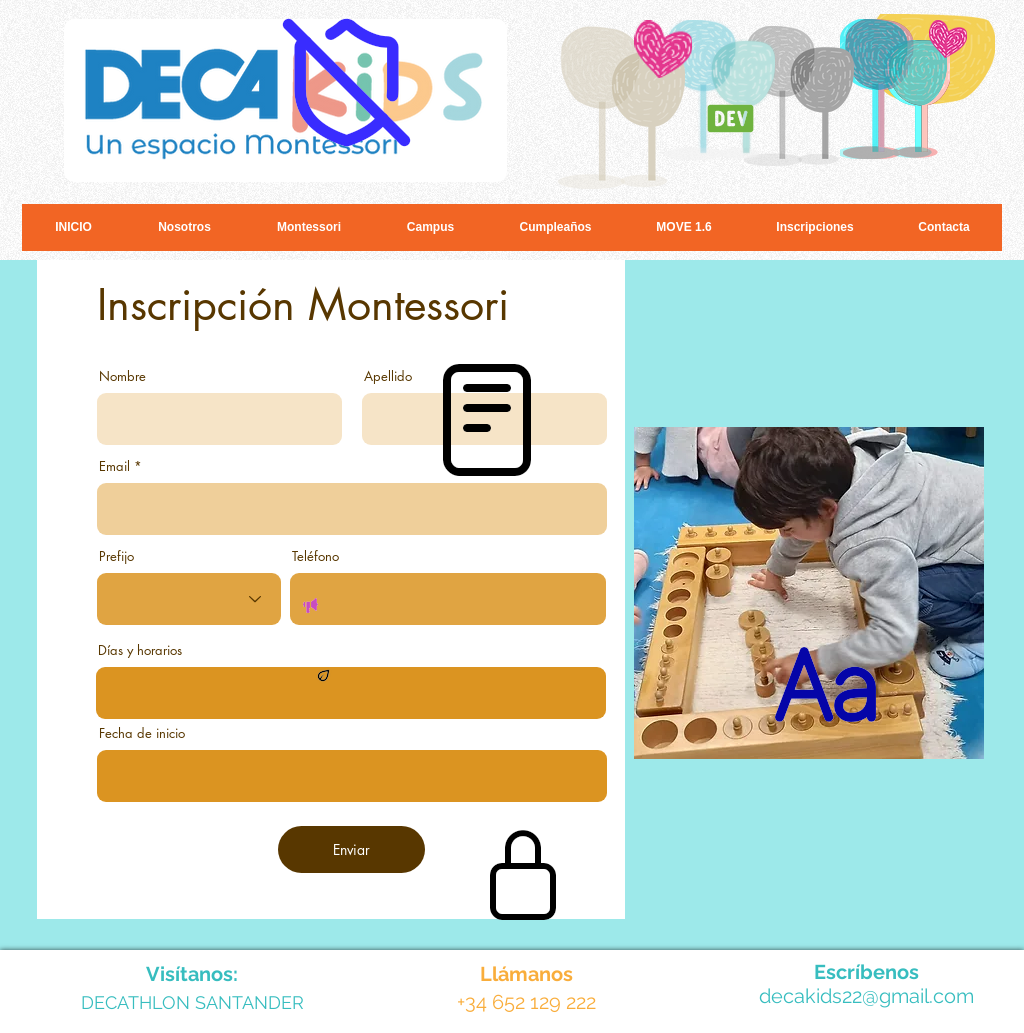 The height and width of the screenshot is (1033, 1024). What do you see at coordinates (487, 420) in the screenshot?
I see `open reader mode for distraction-free viewing` at bounding box center [487, 420].